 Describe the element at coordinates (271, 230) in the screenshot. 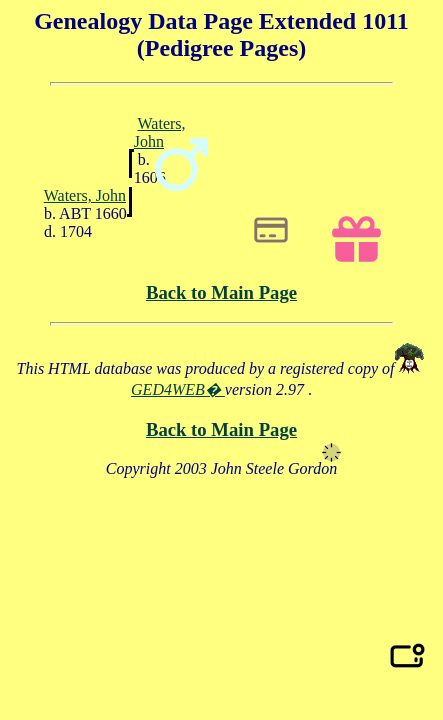

I see `manage payment methods` at that location.